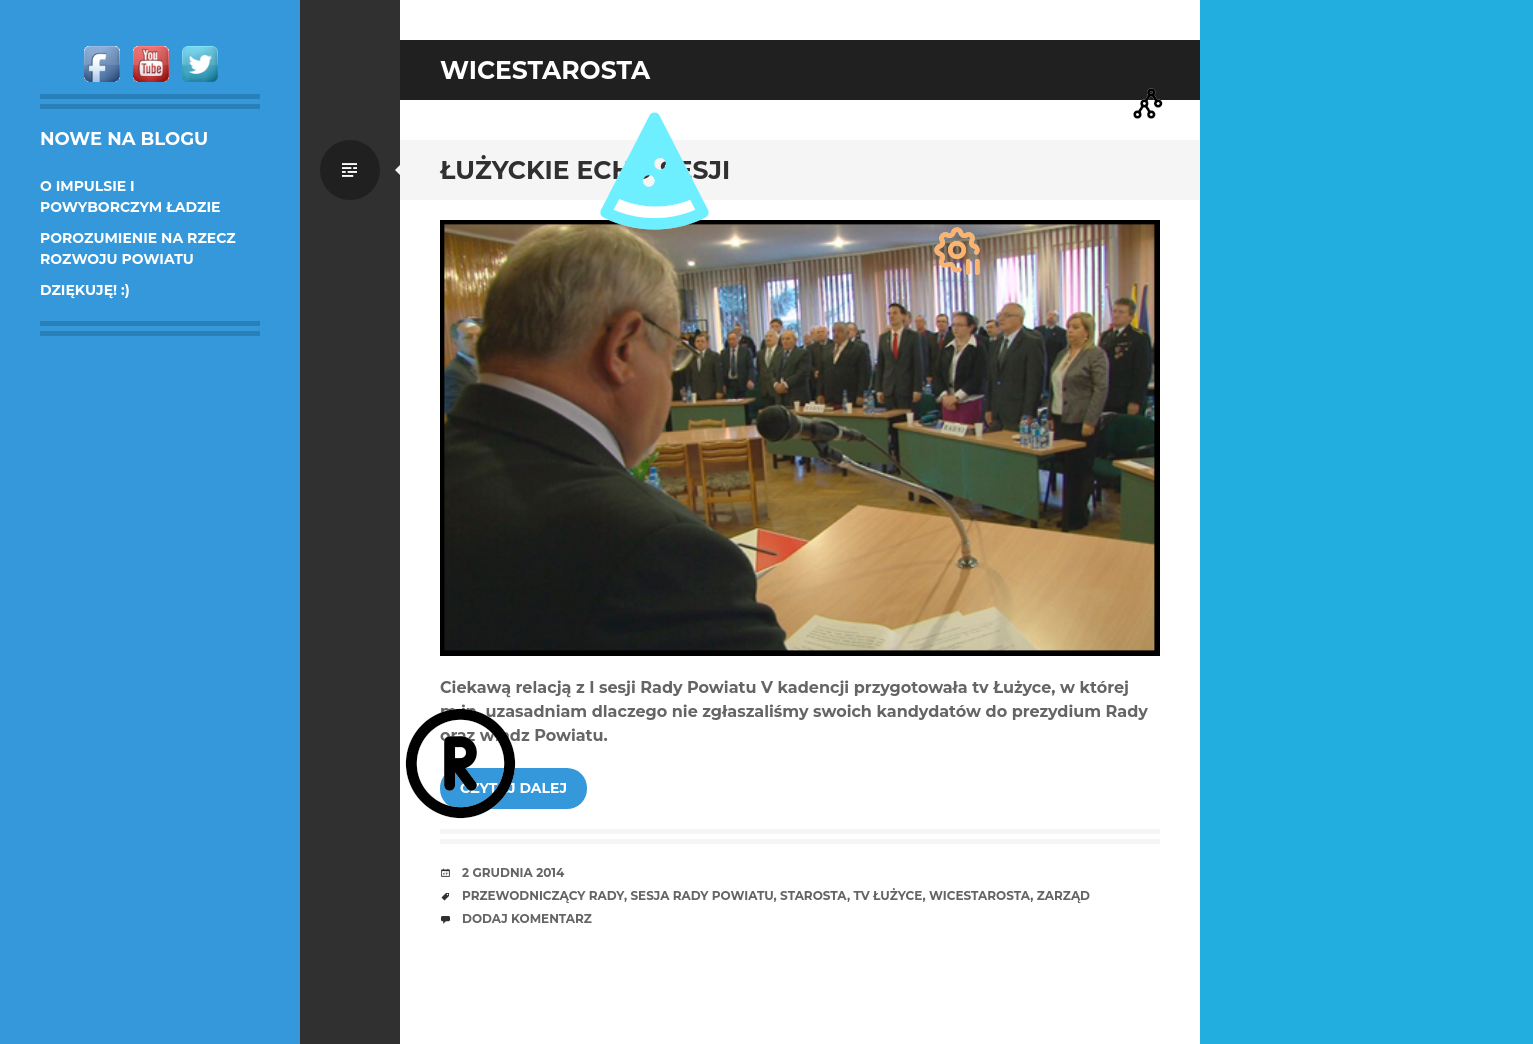 The width and height of the screenshot is (1533, 1044). Describe the element at coordinates (957, 250) in the screenshot. I see `pause settings synchronization` at that location.